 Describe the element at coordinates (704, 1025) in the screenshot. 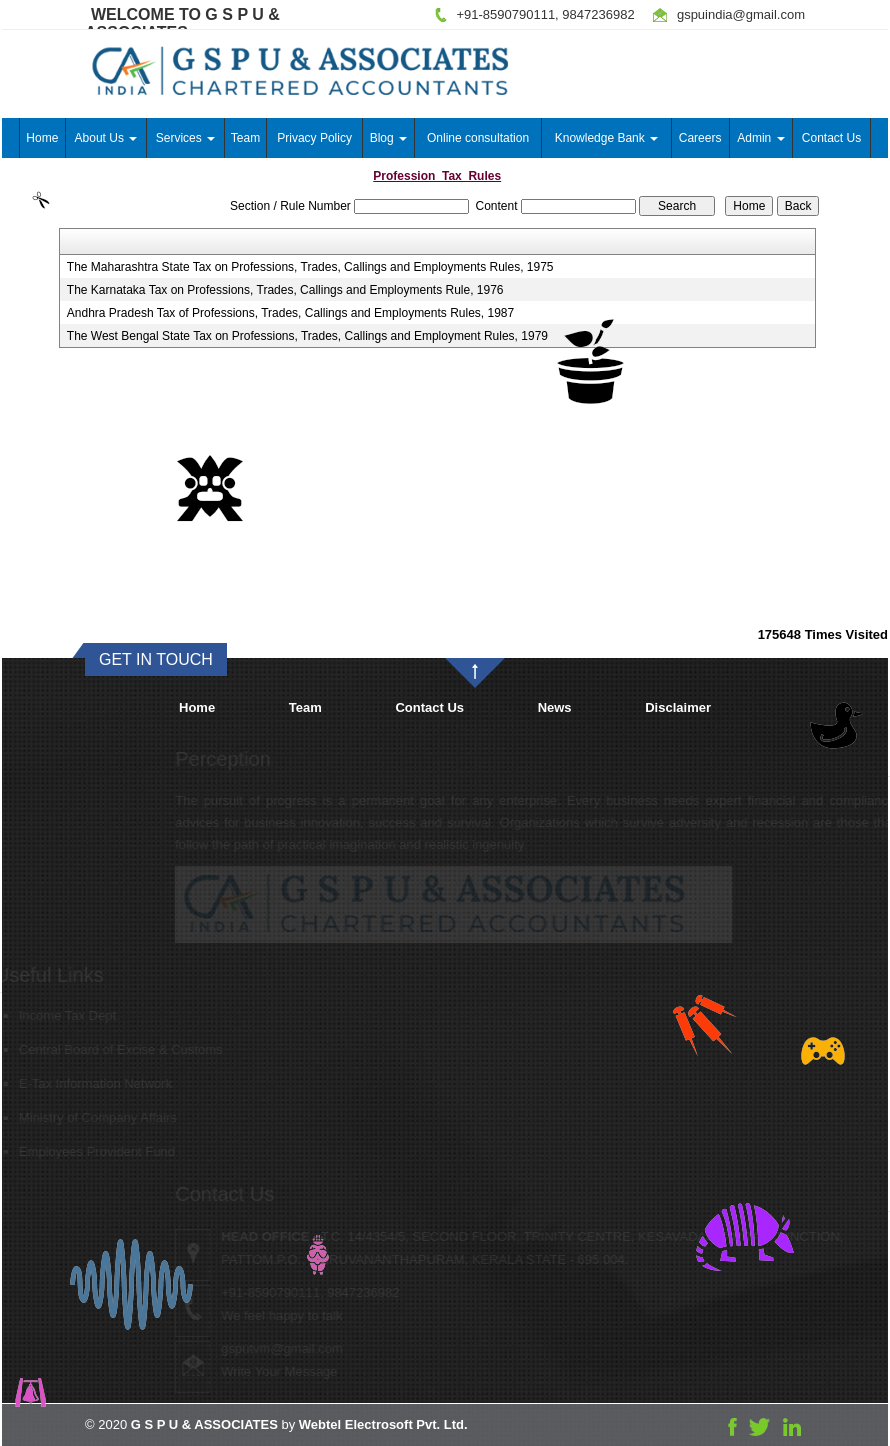

I see `indicates acupuncture or needle-based treatment` at that location.